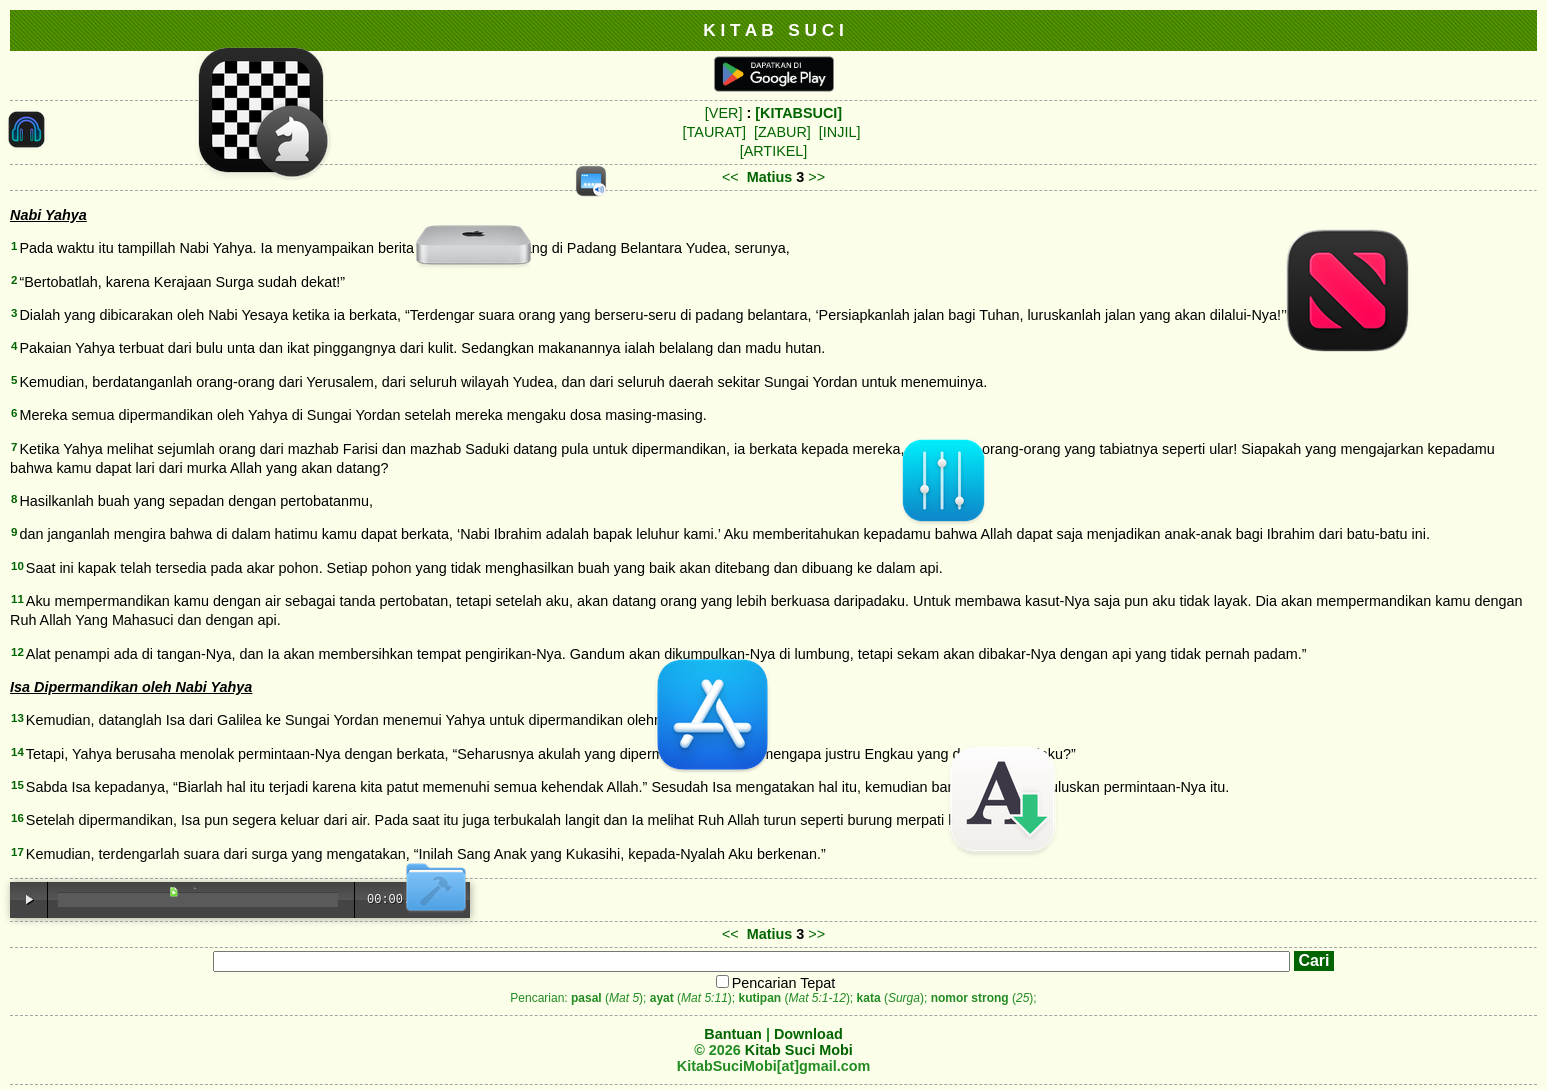  Describe the element at coordinates (473, 244) in the screenshot. I see `represents a connected mac mini device` at that location.